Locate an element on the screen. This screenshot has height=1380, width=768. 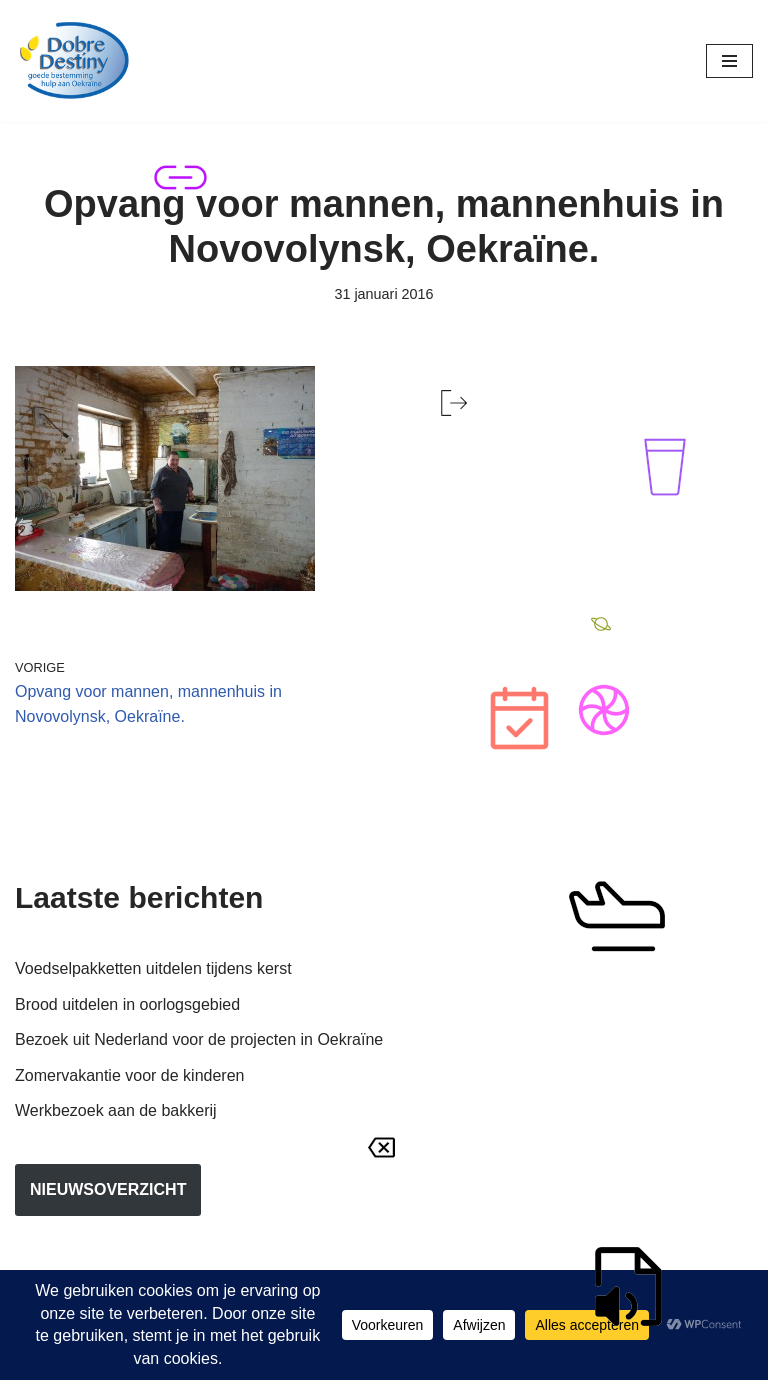
indicates loading or processing in progress is located at coordinates (604, 710).